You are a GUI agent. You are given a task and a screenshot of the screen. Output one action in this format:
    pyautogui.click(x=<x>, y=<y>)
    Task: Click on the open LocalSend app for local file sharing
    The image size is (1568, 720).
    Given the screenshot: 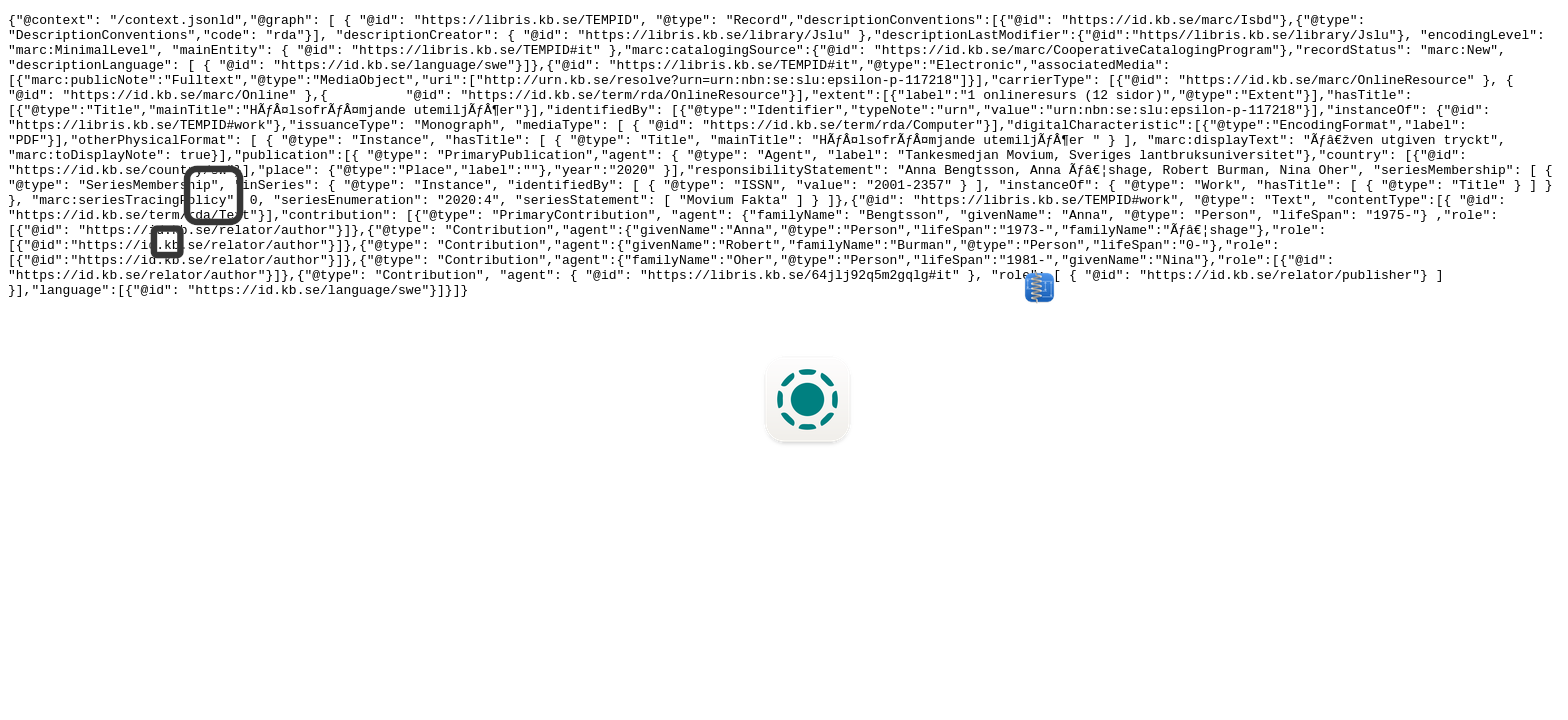 What is the action you would take?
    pyautogui.click(x=807, y=399)
    